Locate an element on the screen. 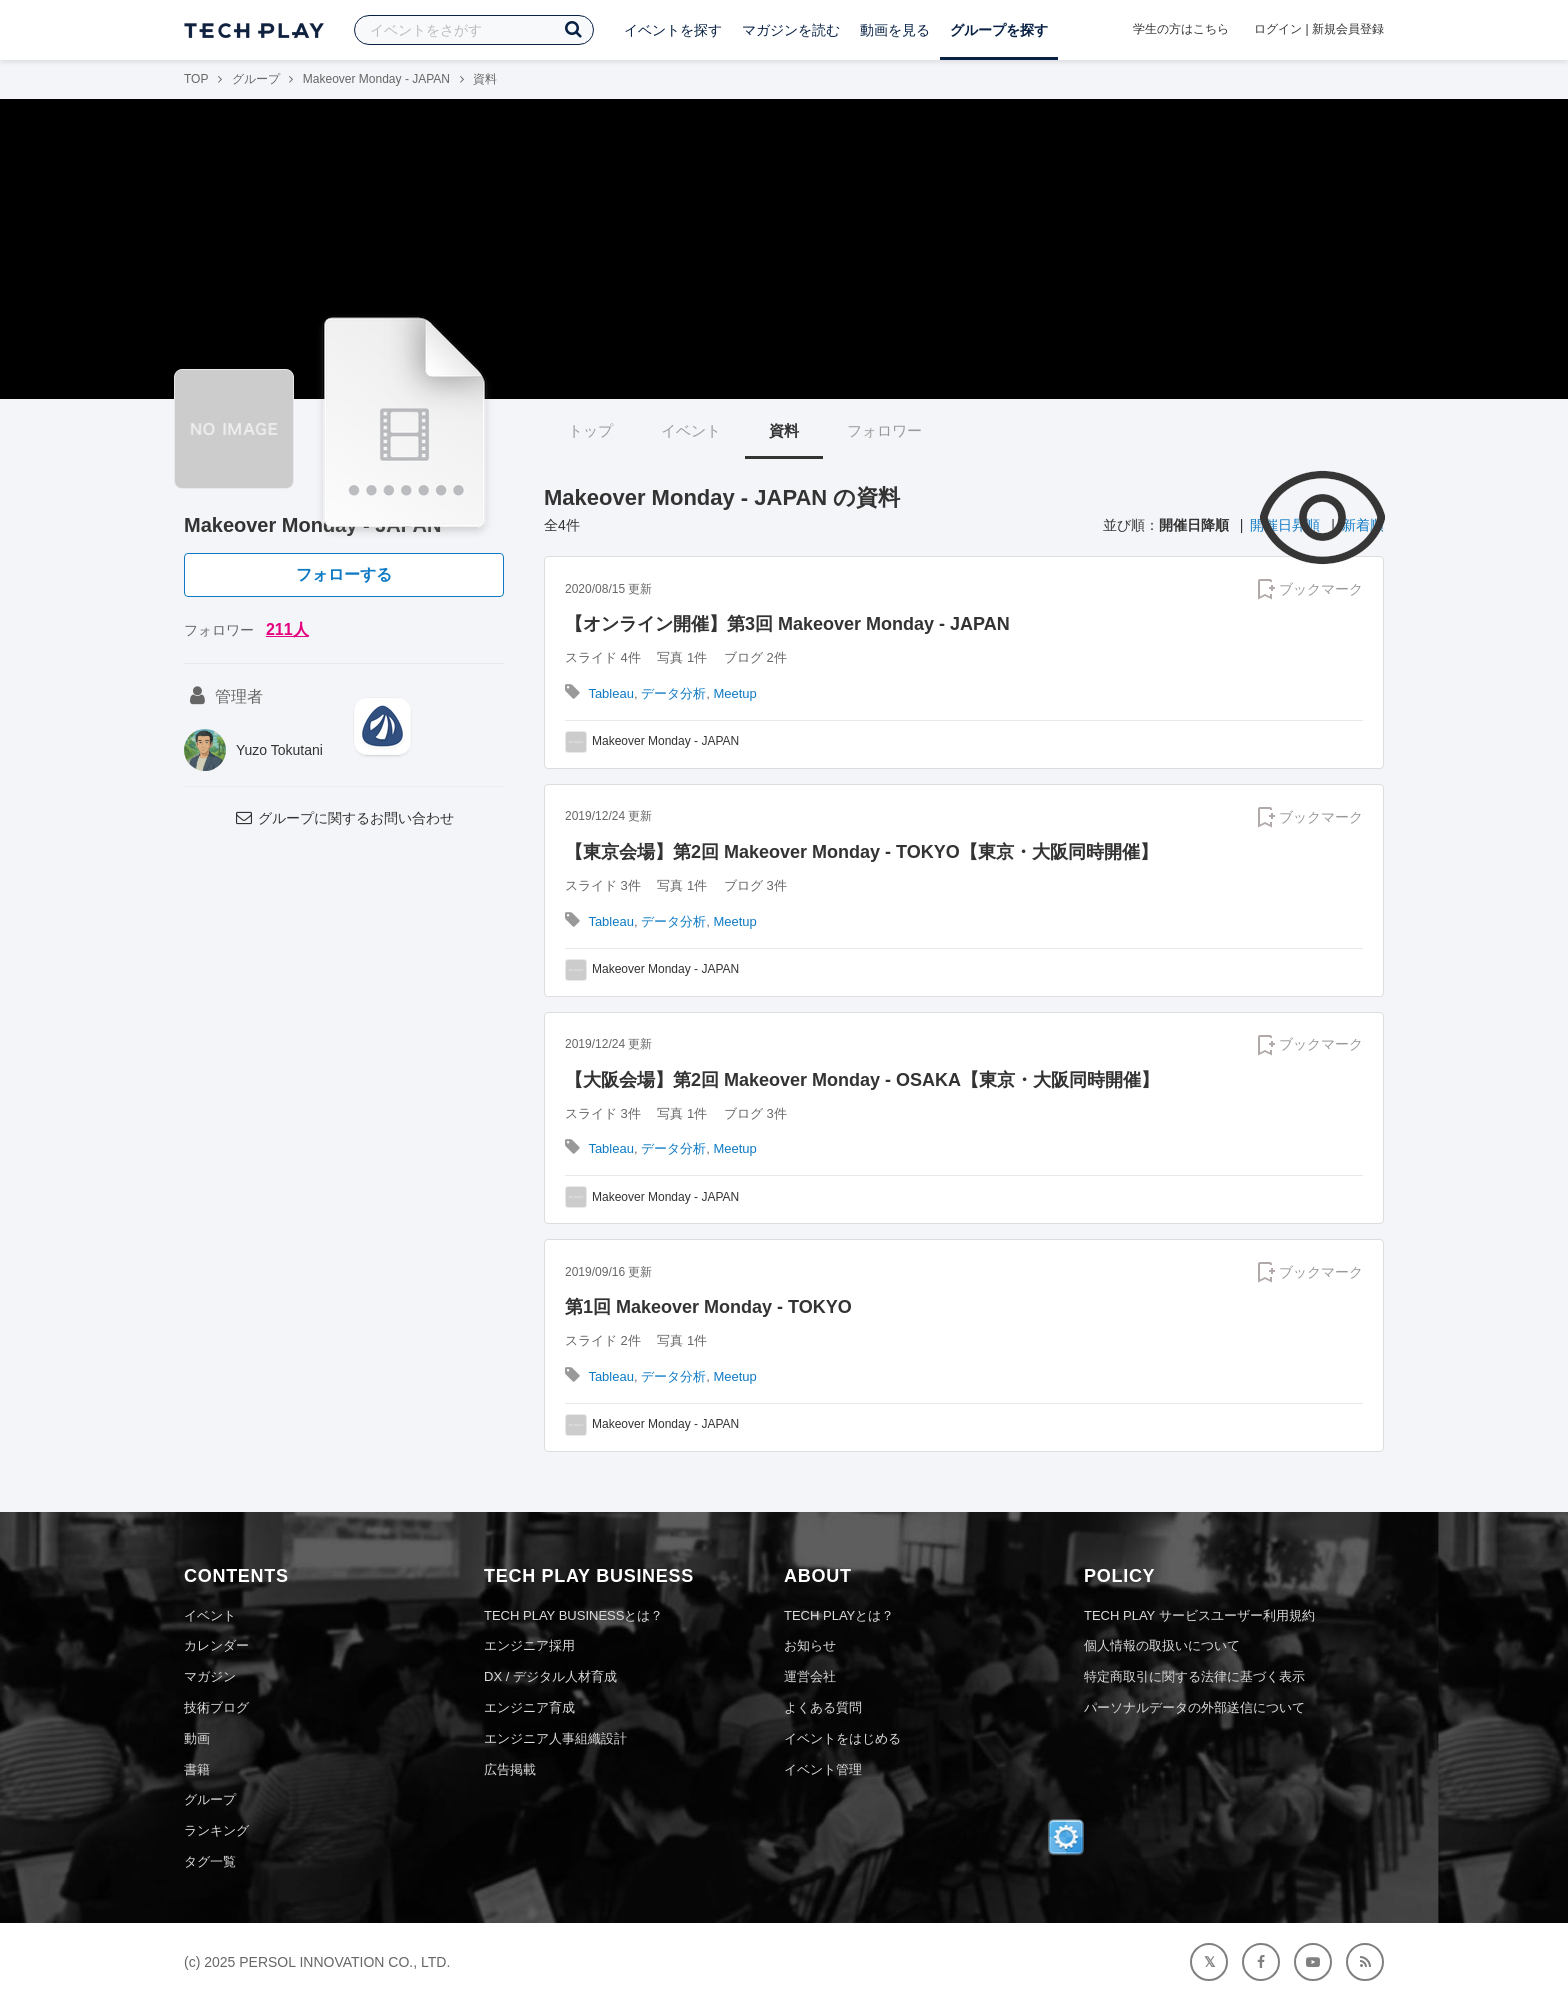 The height and width of the screenshot is (2001, 1568). an MS-DOS executable file is located at coordinates (1066, 1837).